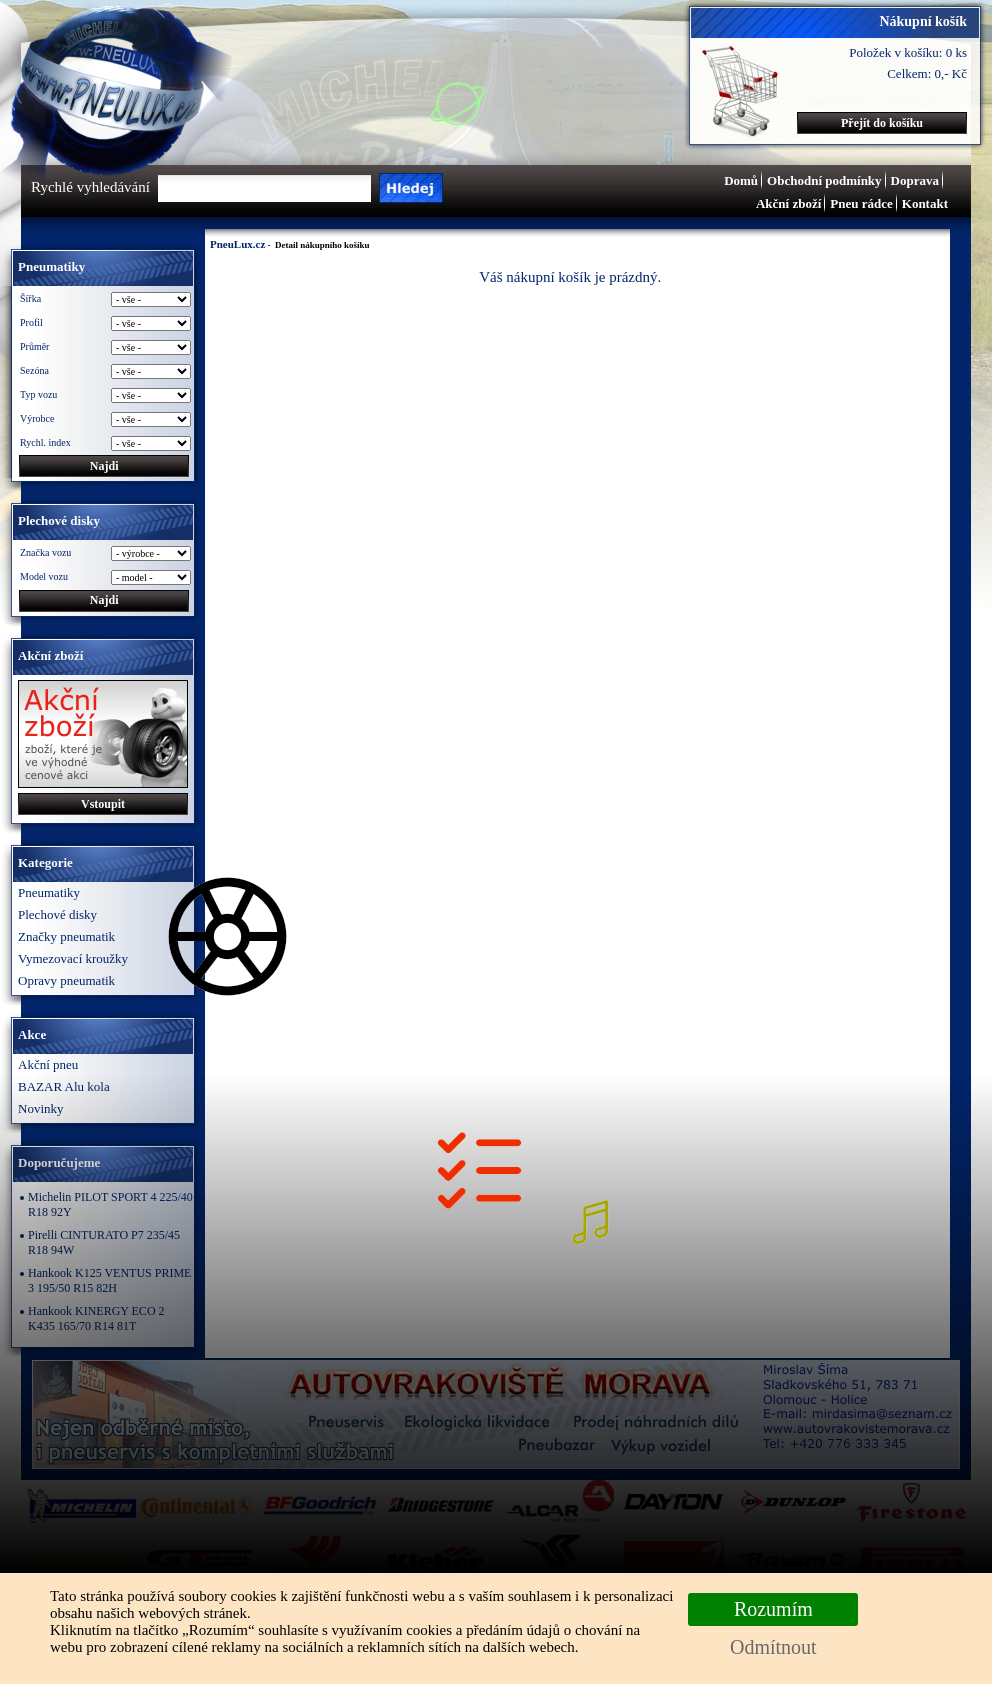  What do you see at coordinates (479, 1170) in the screenshot?
I see `view completed tasks or checklist` at bounding box center [479, 1170].